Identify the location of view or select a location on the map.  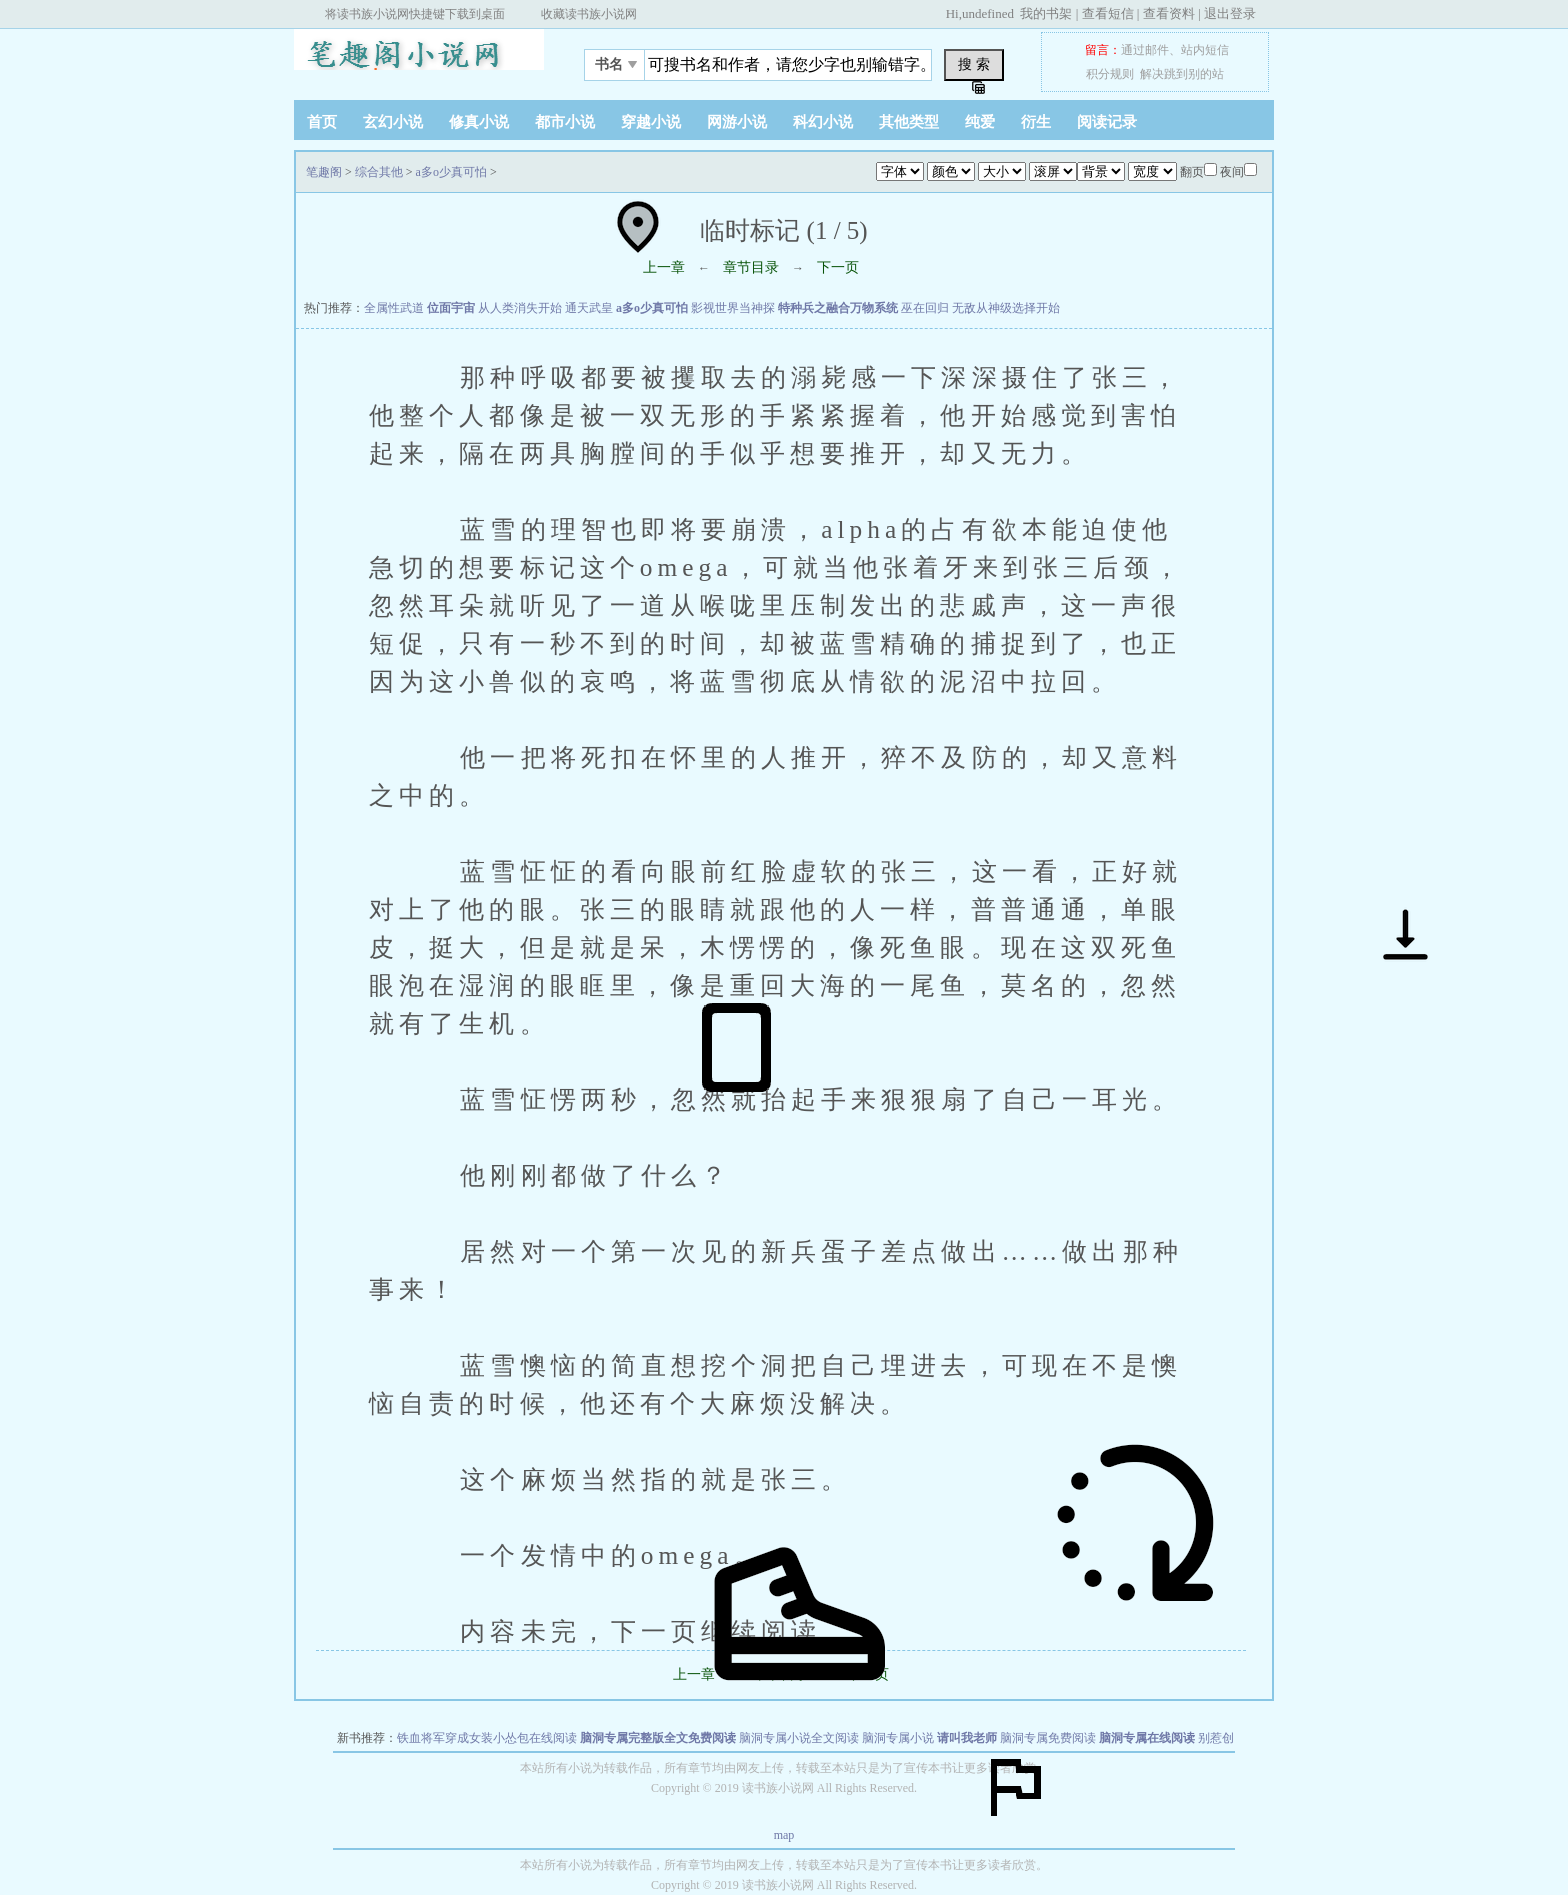
(638, 227).